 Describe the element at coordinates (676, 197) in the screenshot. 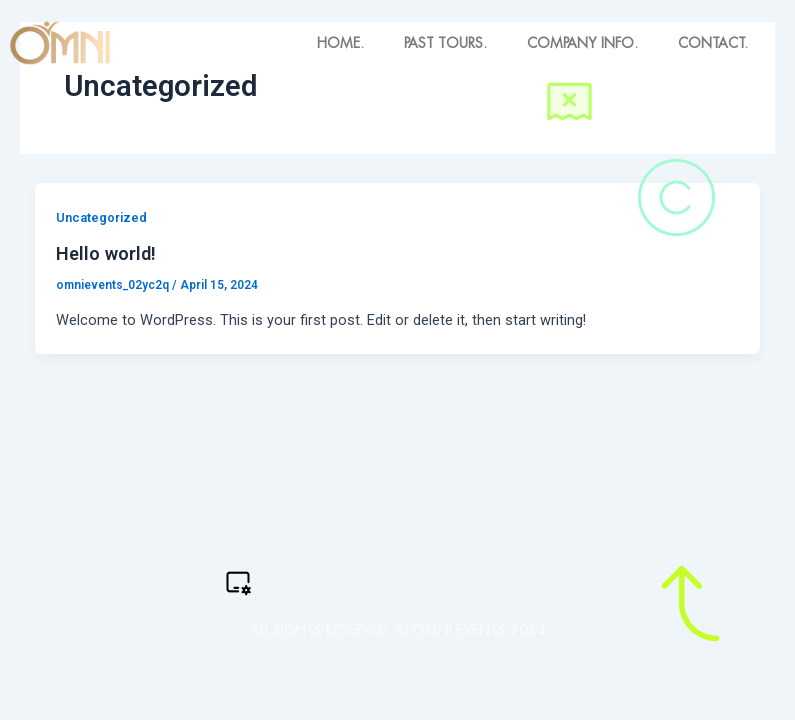

I see `indicates copyrighted content` at that location.